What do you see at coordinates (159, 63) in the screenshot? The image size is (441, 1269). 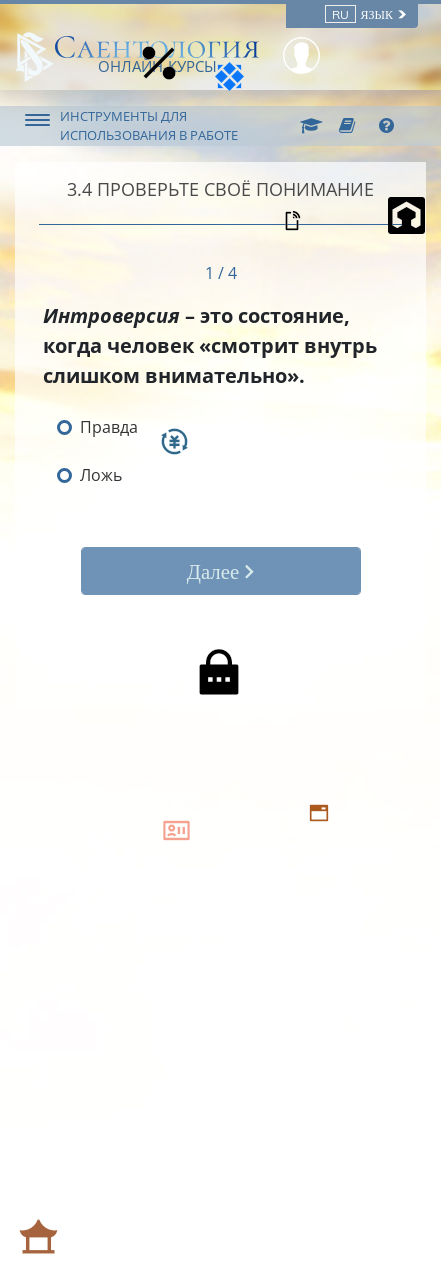 I see `view discount or promotional offer` at bounding box center [159, 63].